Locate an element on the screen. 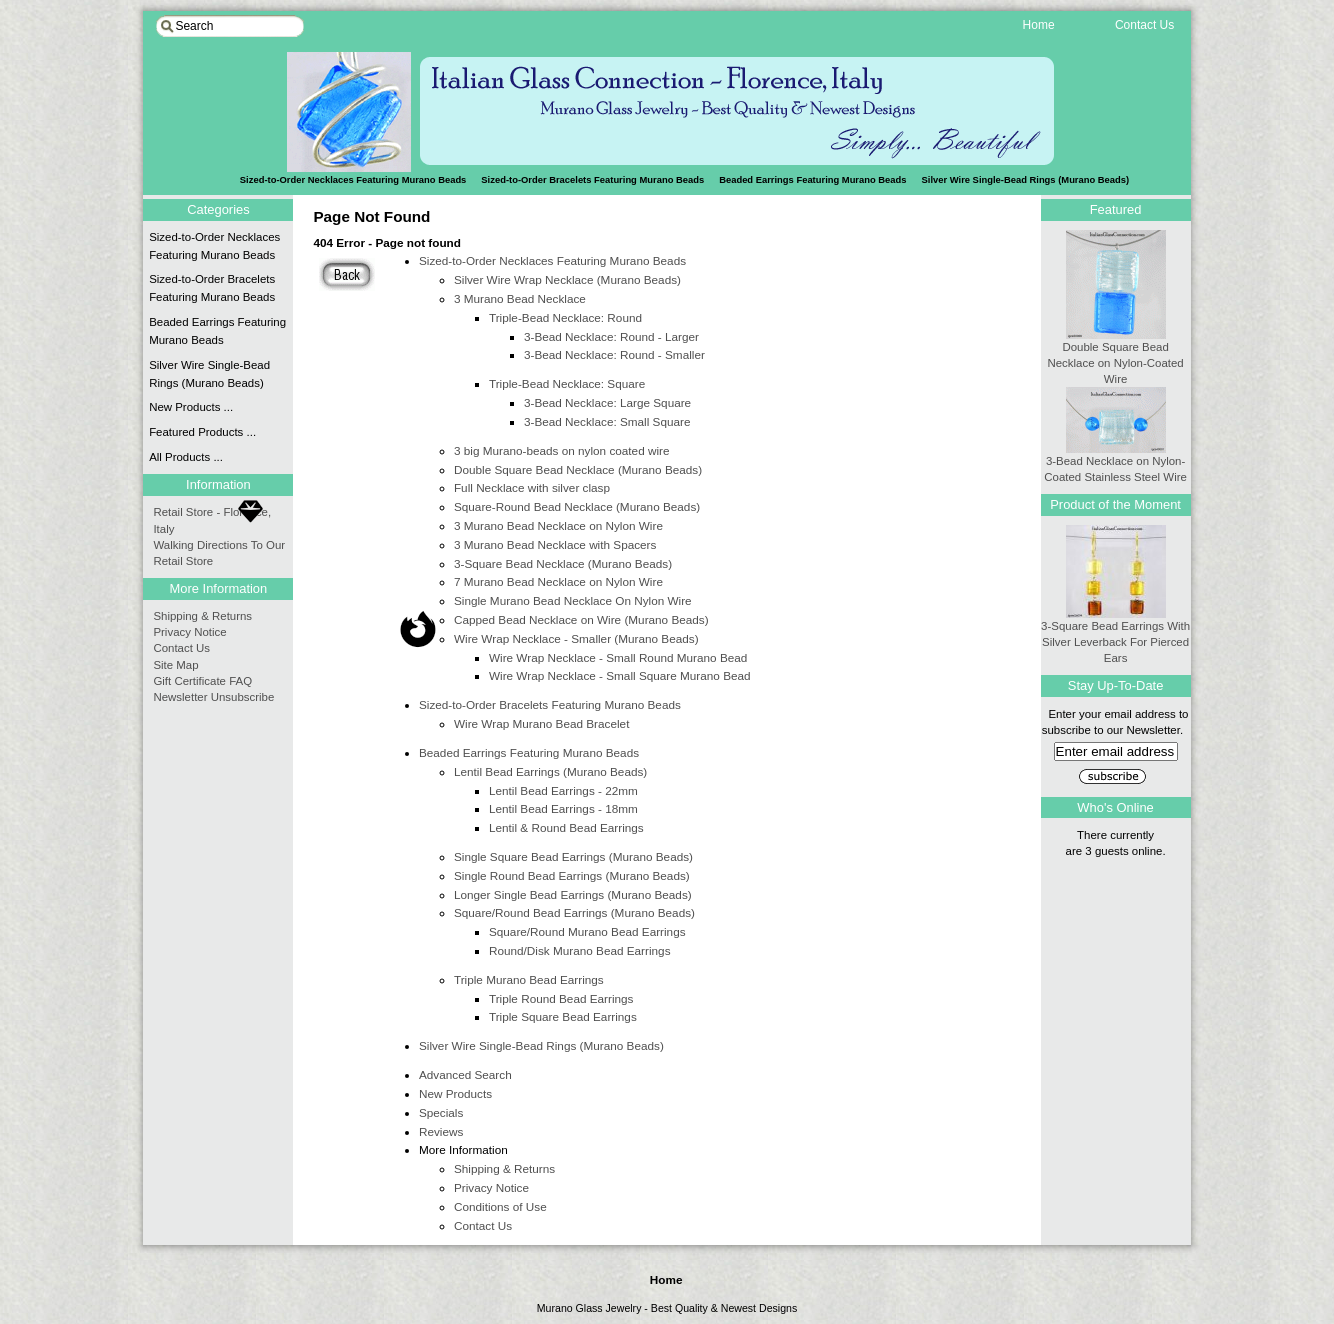  open Mozilla Firefox browser is located at coordinates (418, 629).